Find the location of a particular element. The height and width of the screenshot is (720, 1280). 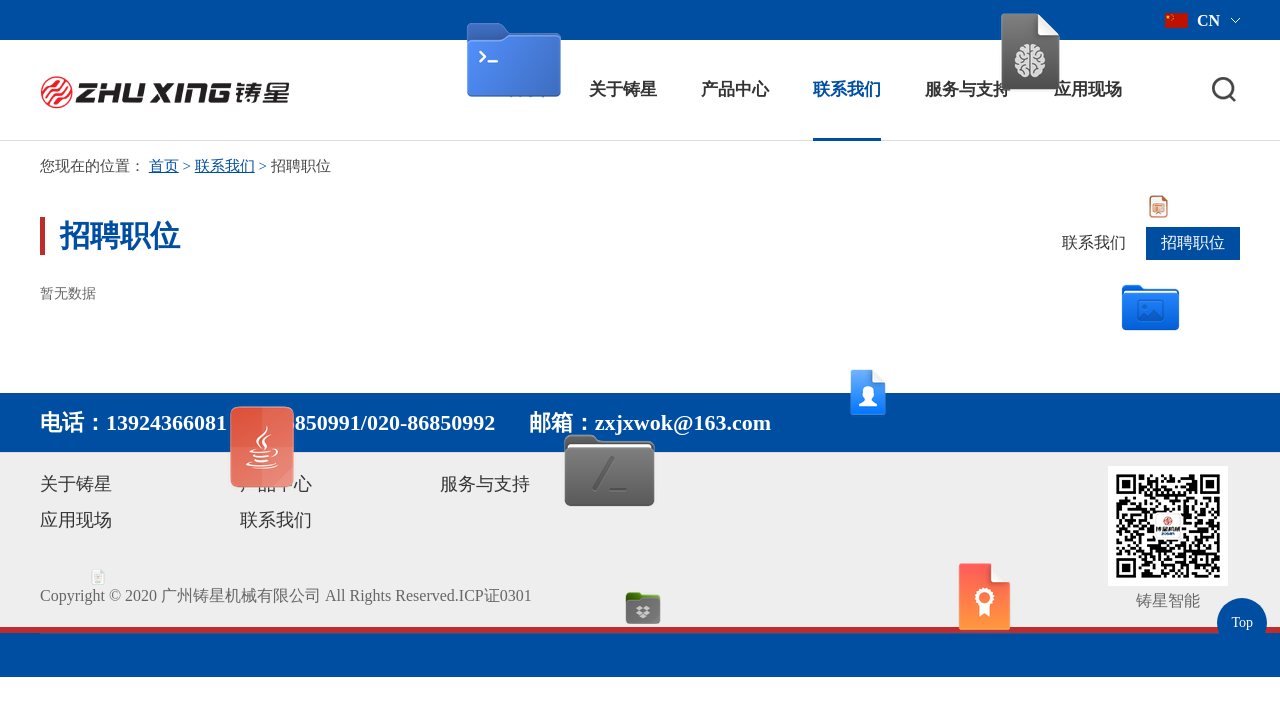

indicates a java source code file is located at coordinates (262, 447).